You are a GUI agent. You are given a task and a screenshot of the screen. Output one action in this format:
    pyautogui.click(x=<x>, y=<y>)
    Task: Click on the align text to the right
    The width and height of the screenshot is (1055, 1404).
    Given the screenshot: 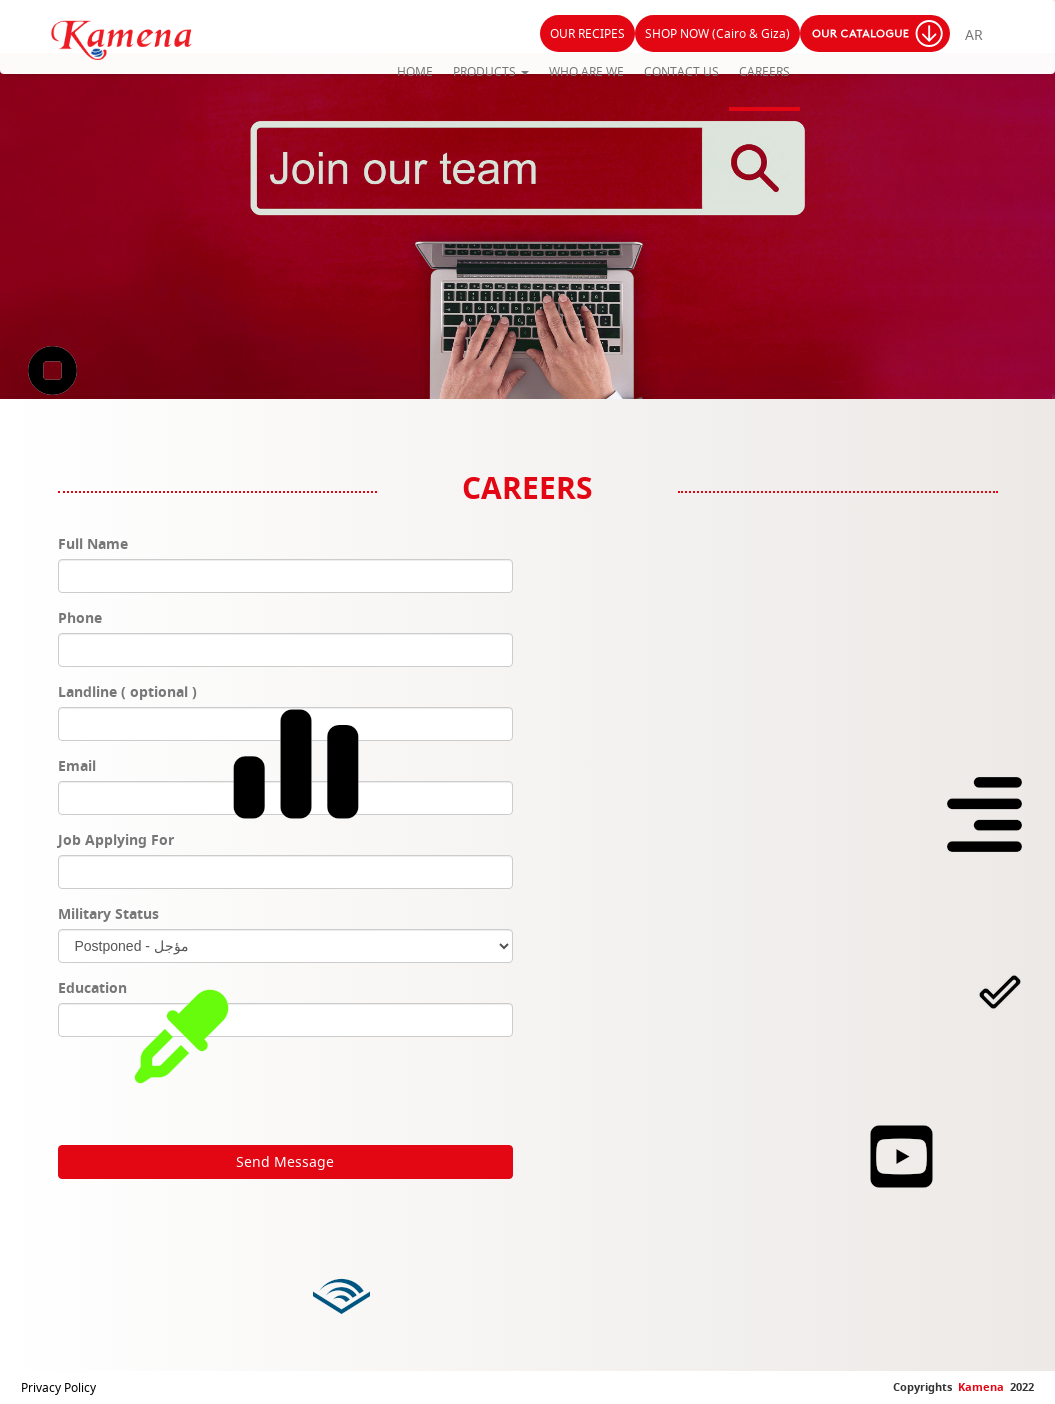 What is the action you would take?
    pyautogui.click(x=984, y=814)
    